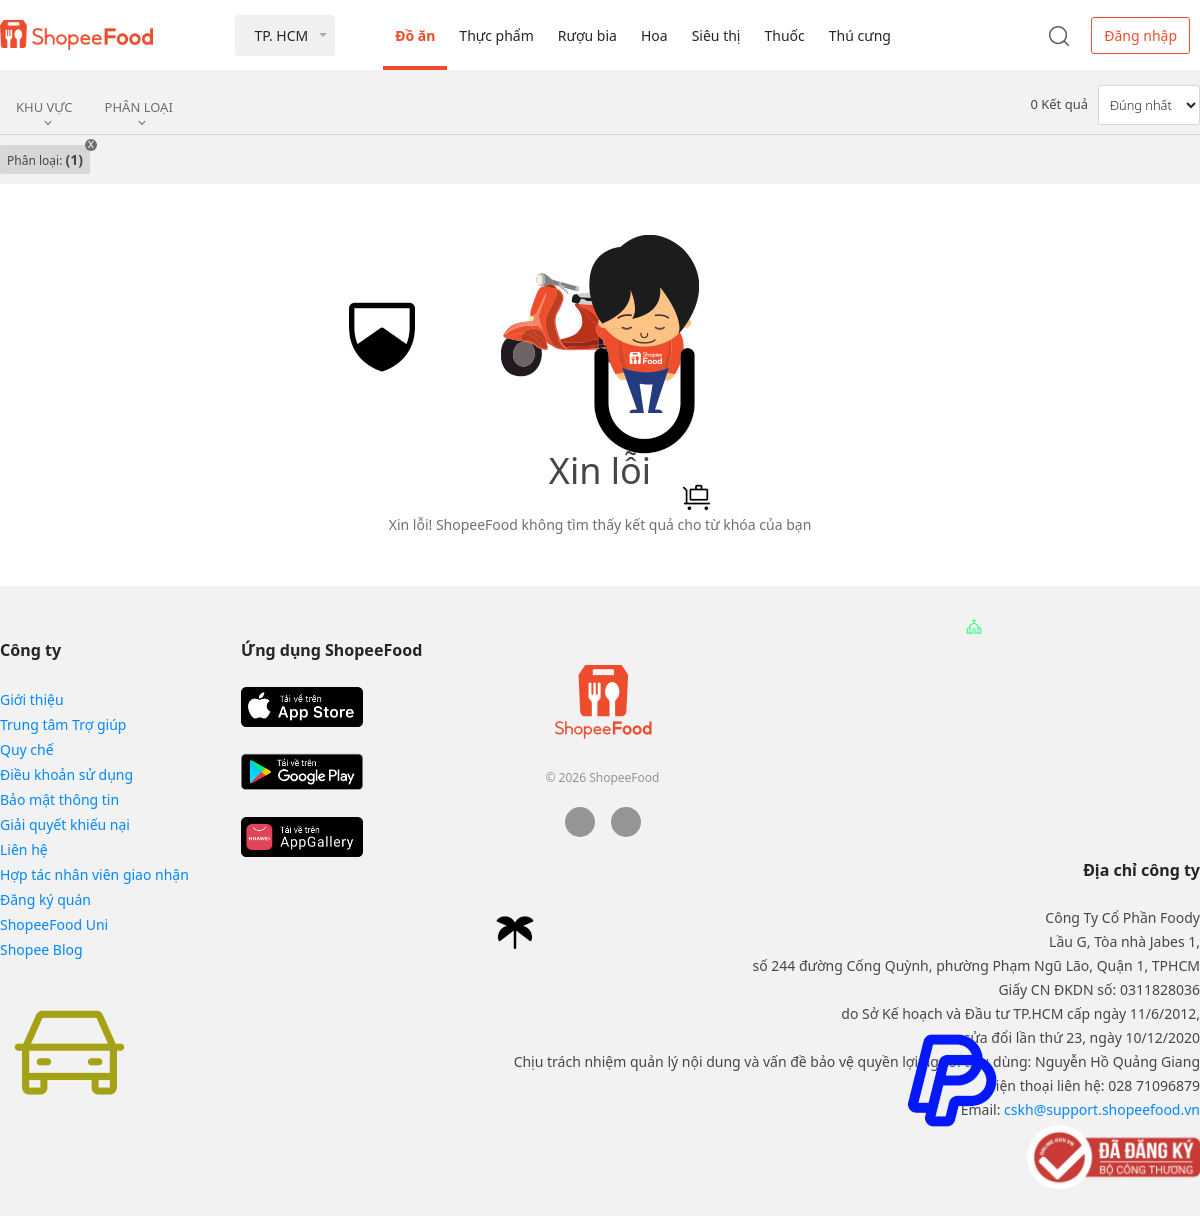 Image resolution: width=1200 pixels, height=1216 pixels. I want to click on access luggage or baggage services, so click(696, 497).